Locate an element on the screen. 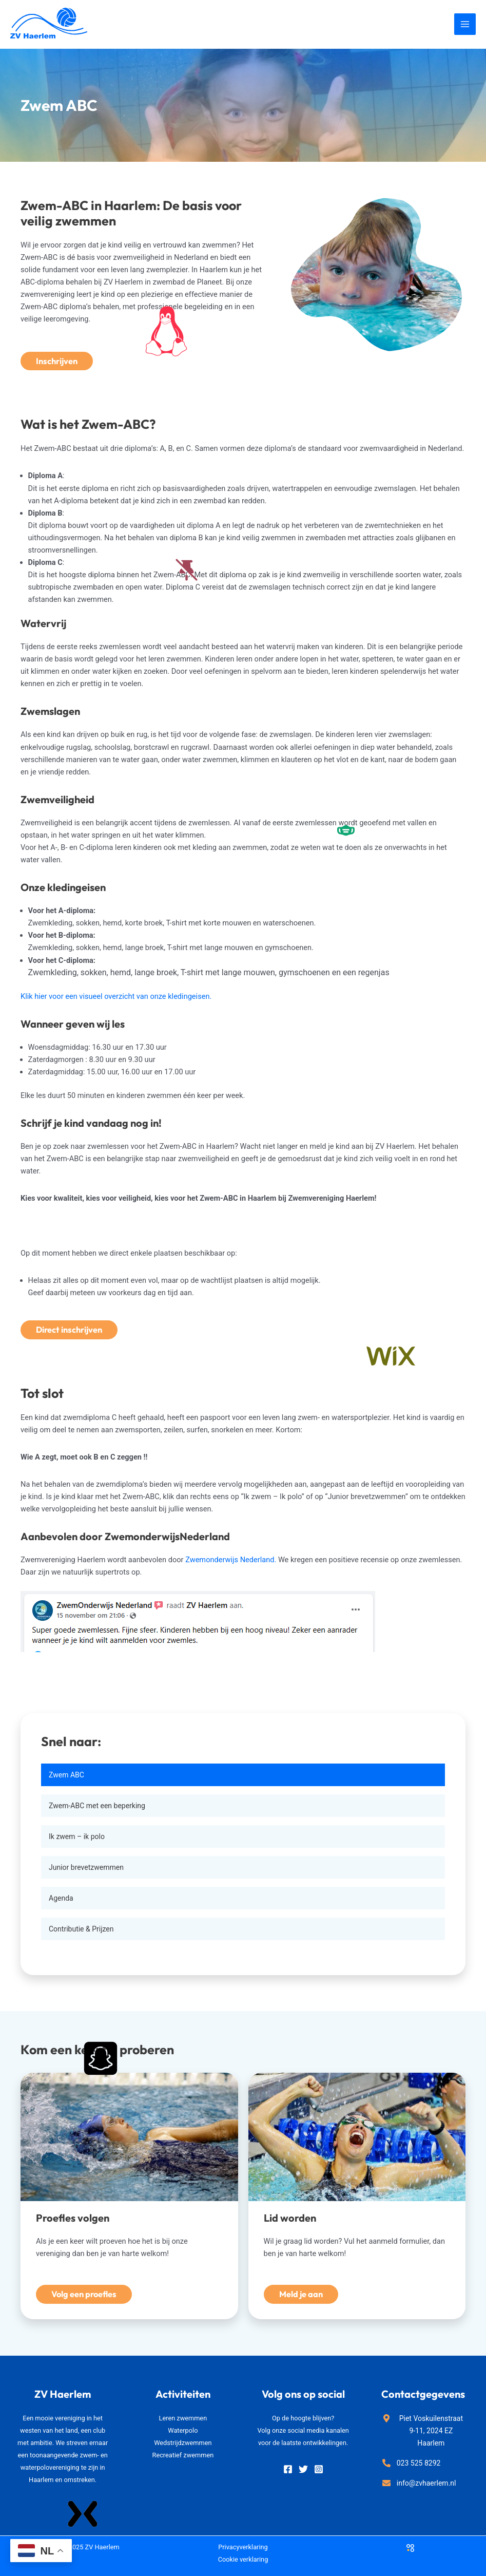  mixer streaming platform logo is located at coordinates (83, 2514).